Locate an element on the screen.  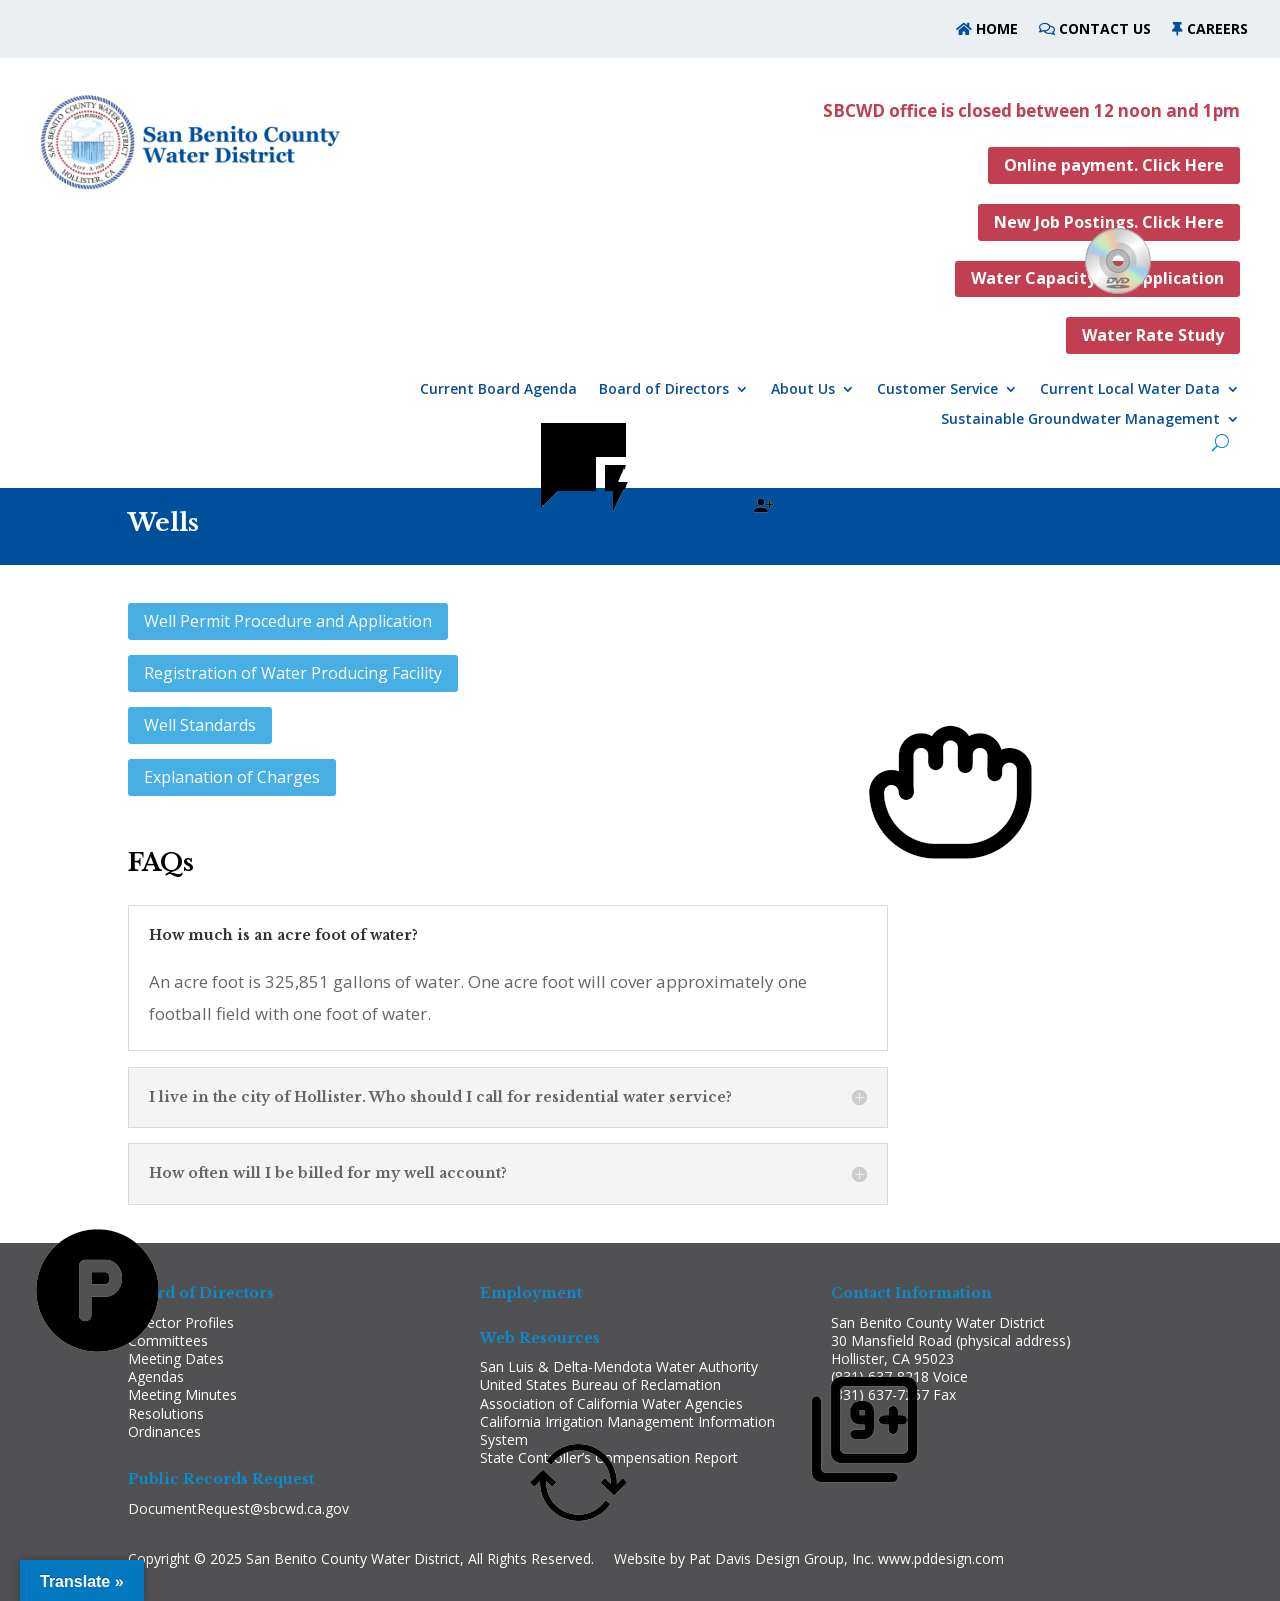
sync data across devices is located at coordinates (578, 1482).